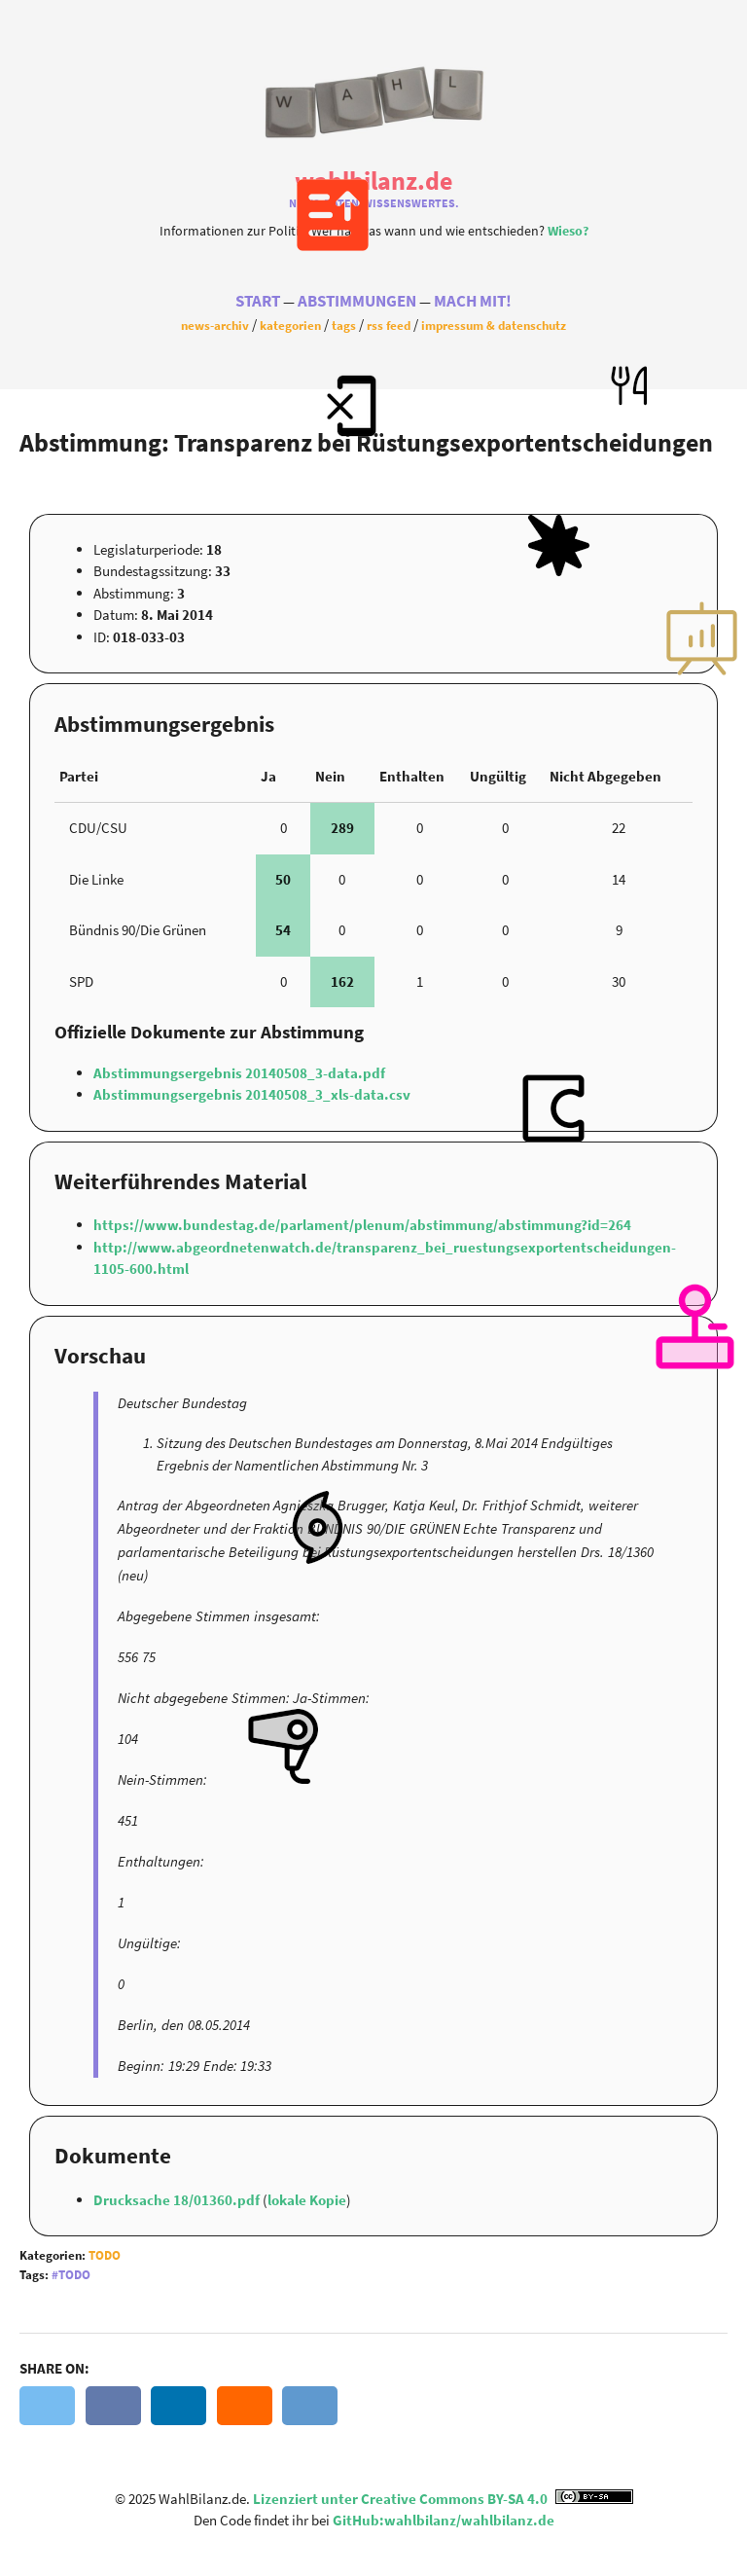 This screenshot has width=747, height=2576. I want to click on indicates severe weather alert or hurricane warning, so click(317, 1527).